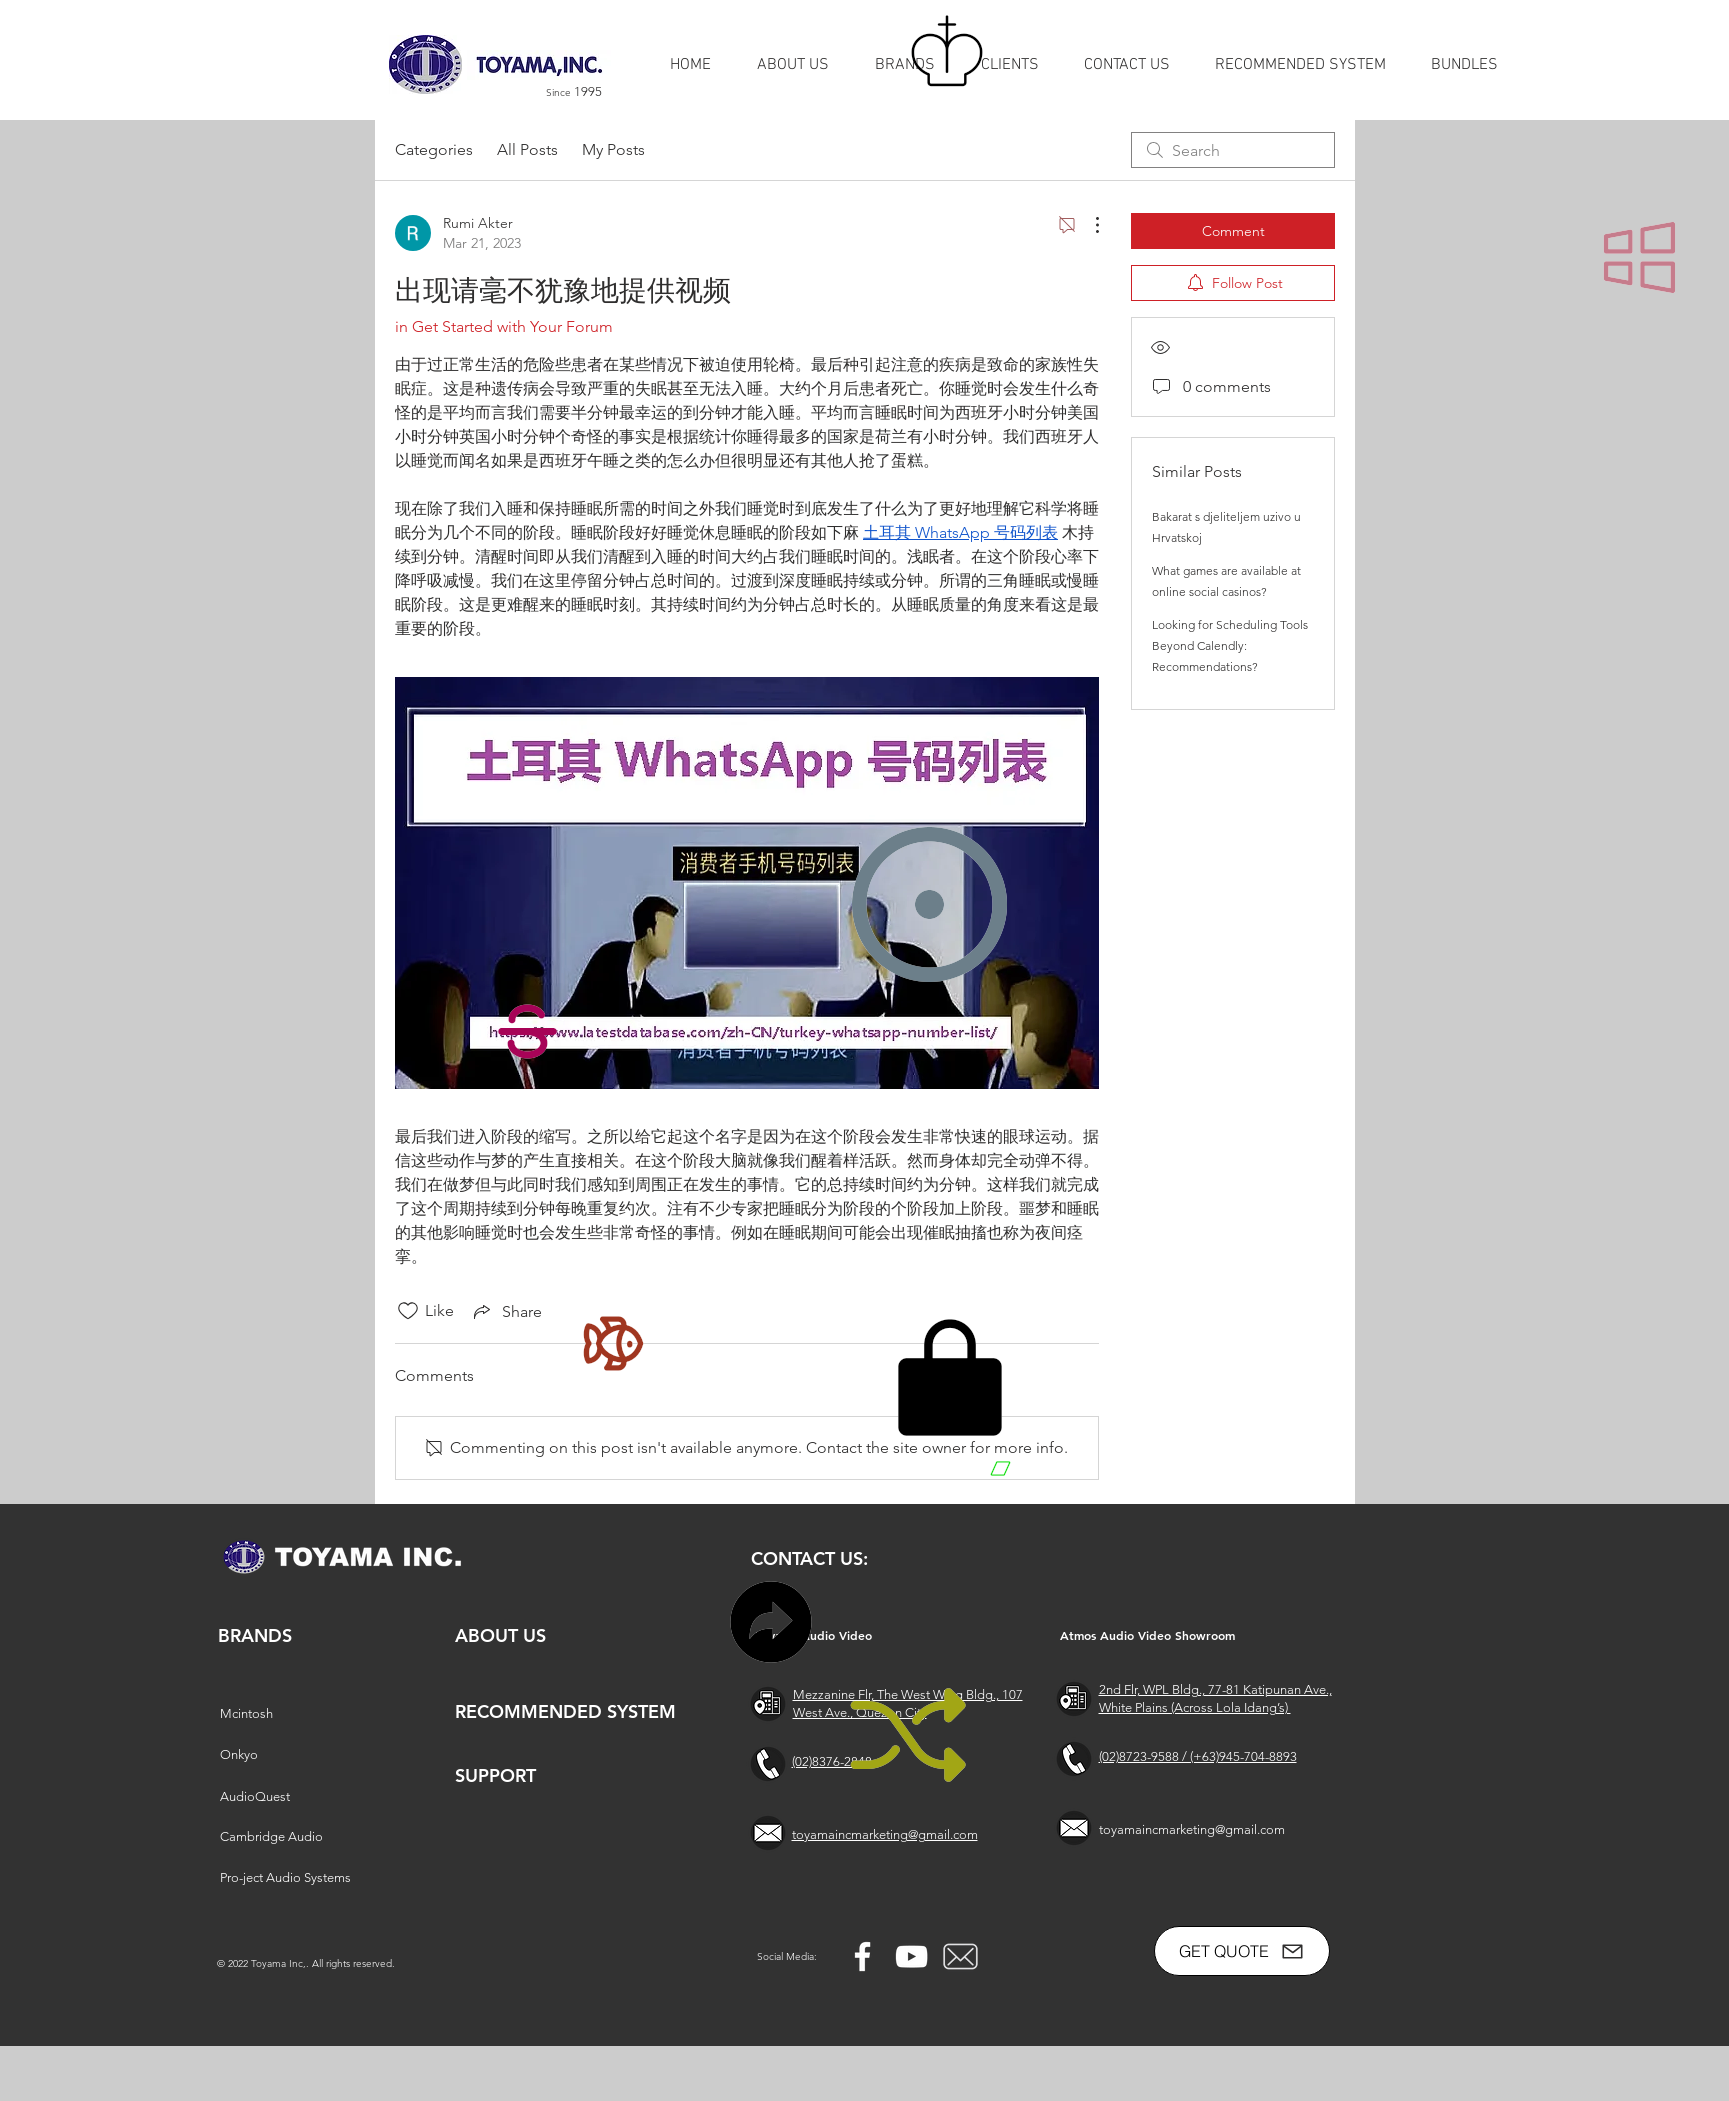  What do you see at coordinates (771, 1622) in the screenshot?
I see `forward or share content` at bounding box center [771, 1622].